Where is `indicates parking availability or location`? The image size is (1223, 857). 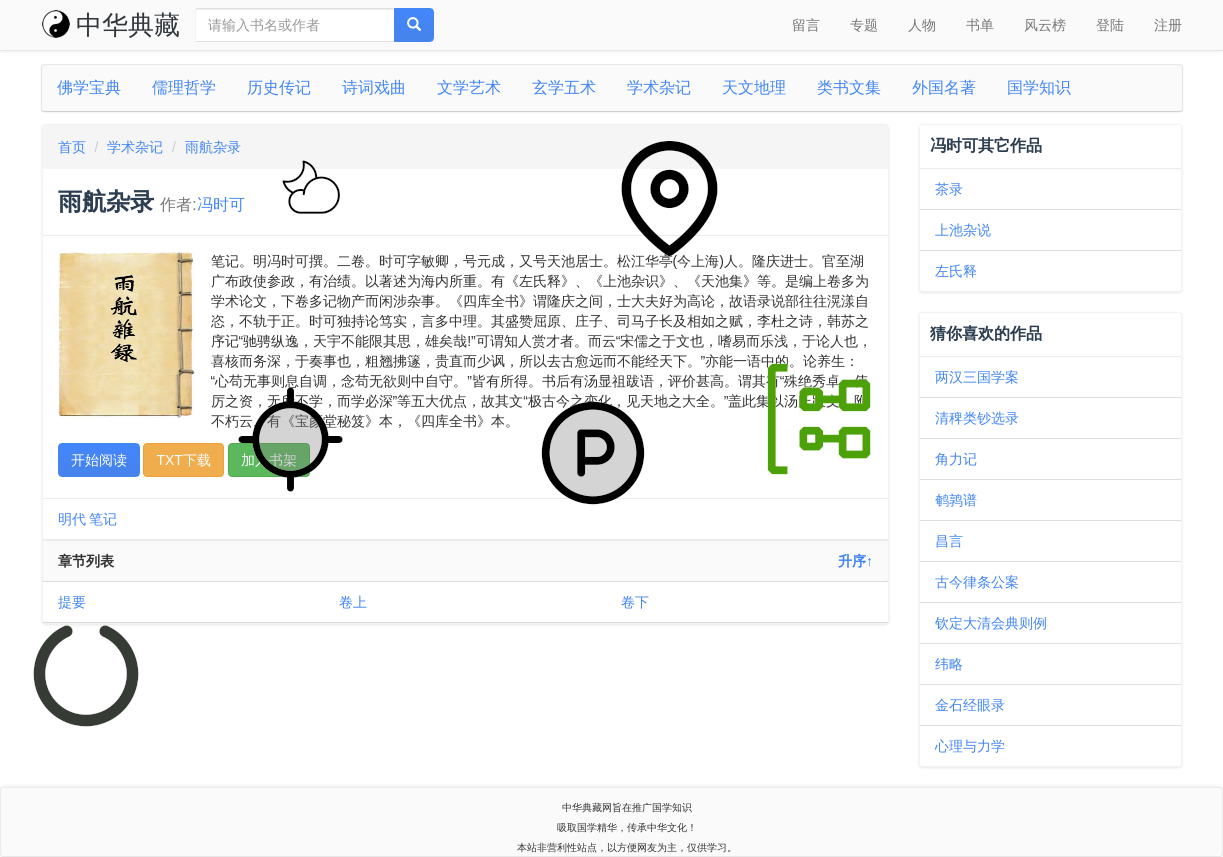
indicates parking availability or location is located at coordinates (593, 453).